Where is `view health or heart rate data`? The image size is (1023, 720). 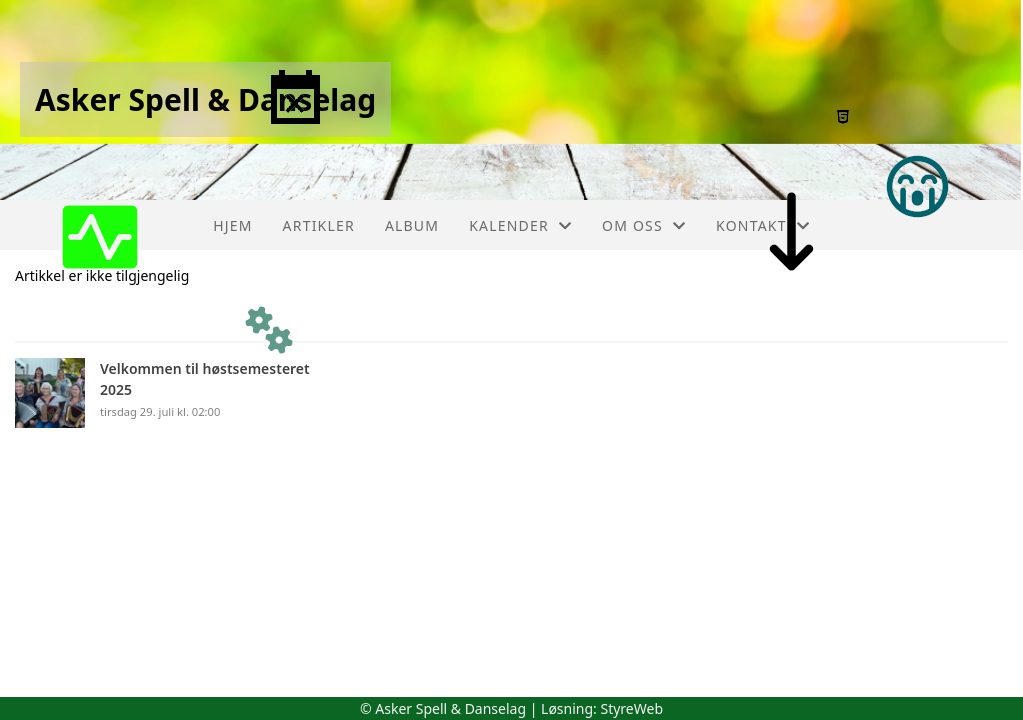 view health or heart rate data is located at coordinates (100, 237).